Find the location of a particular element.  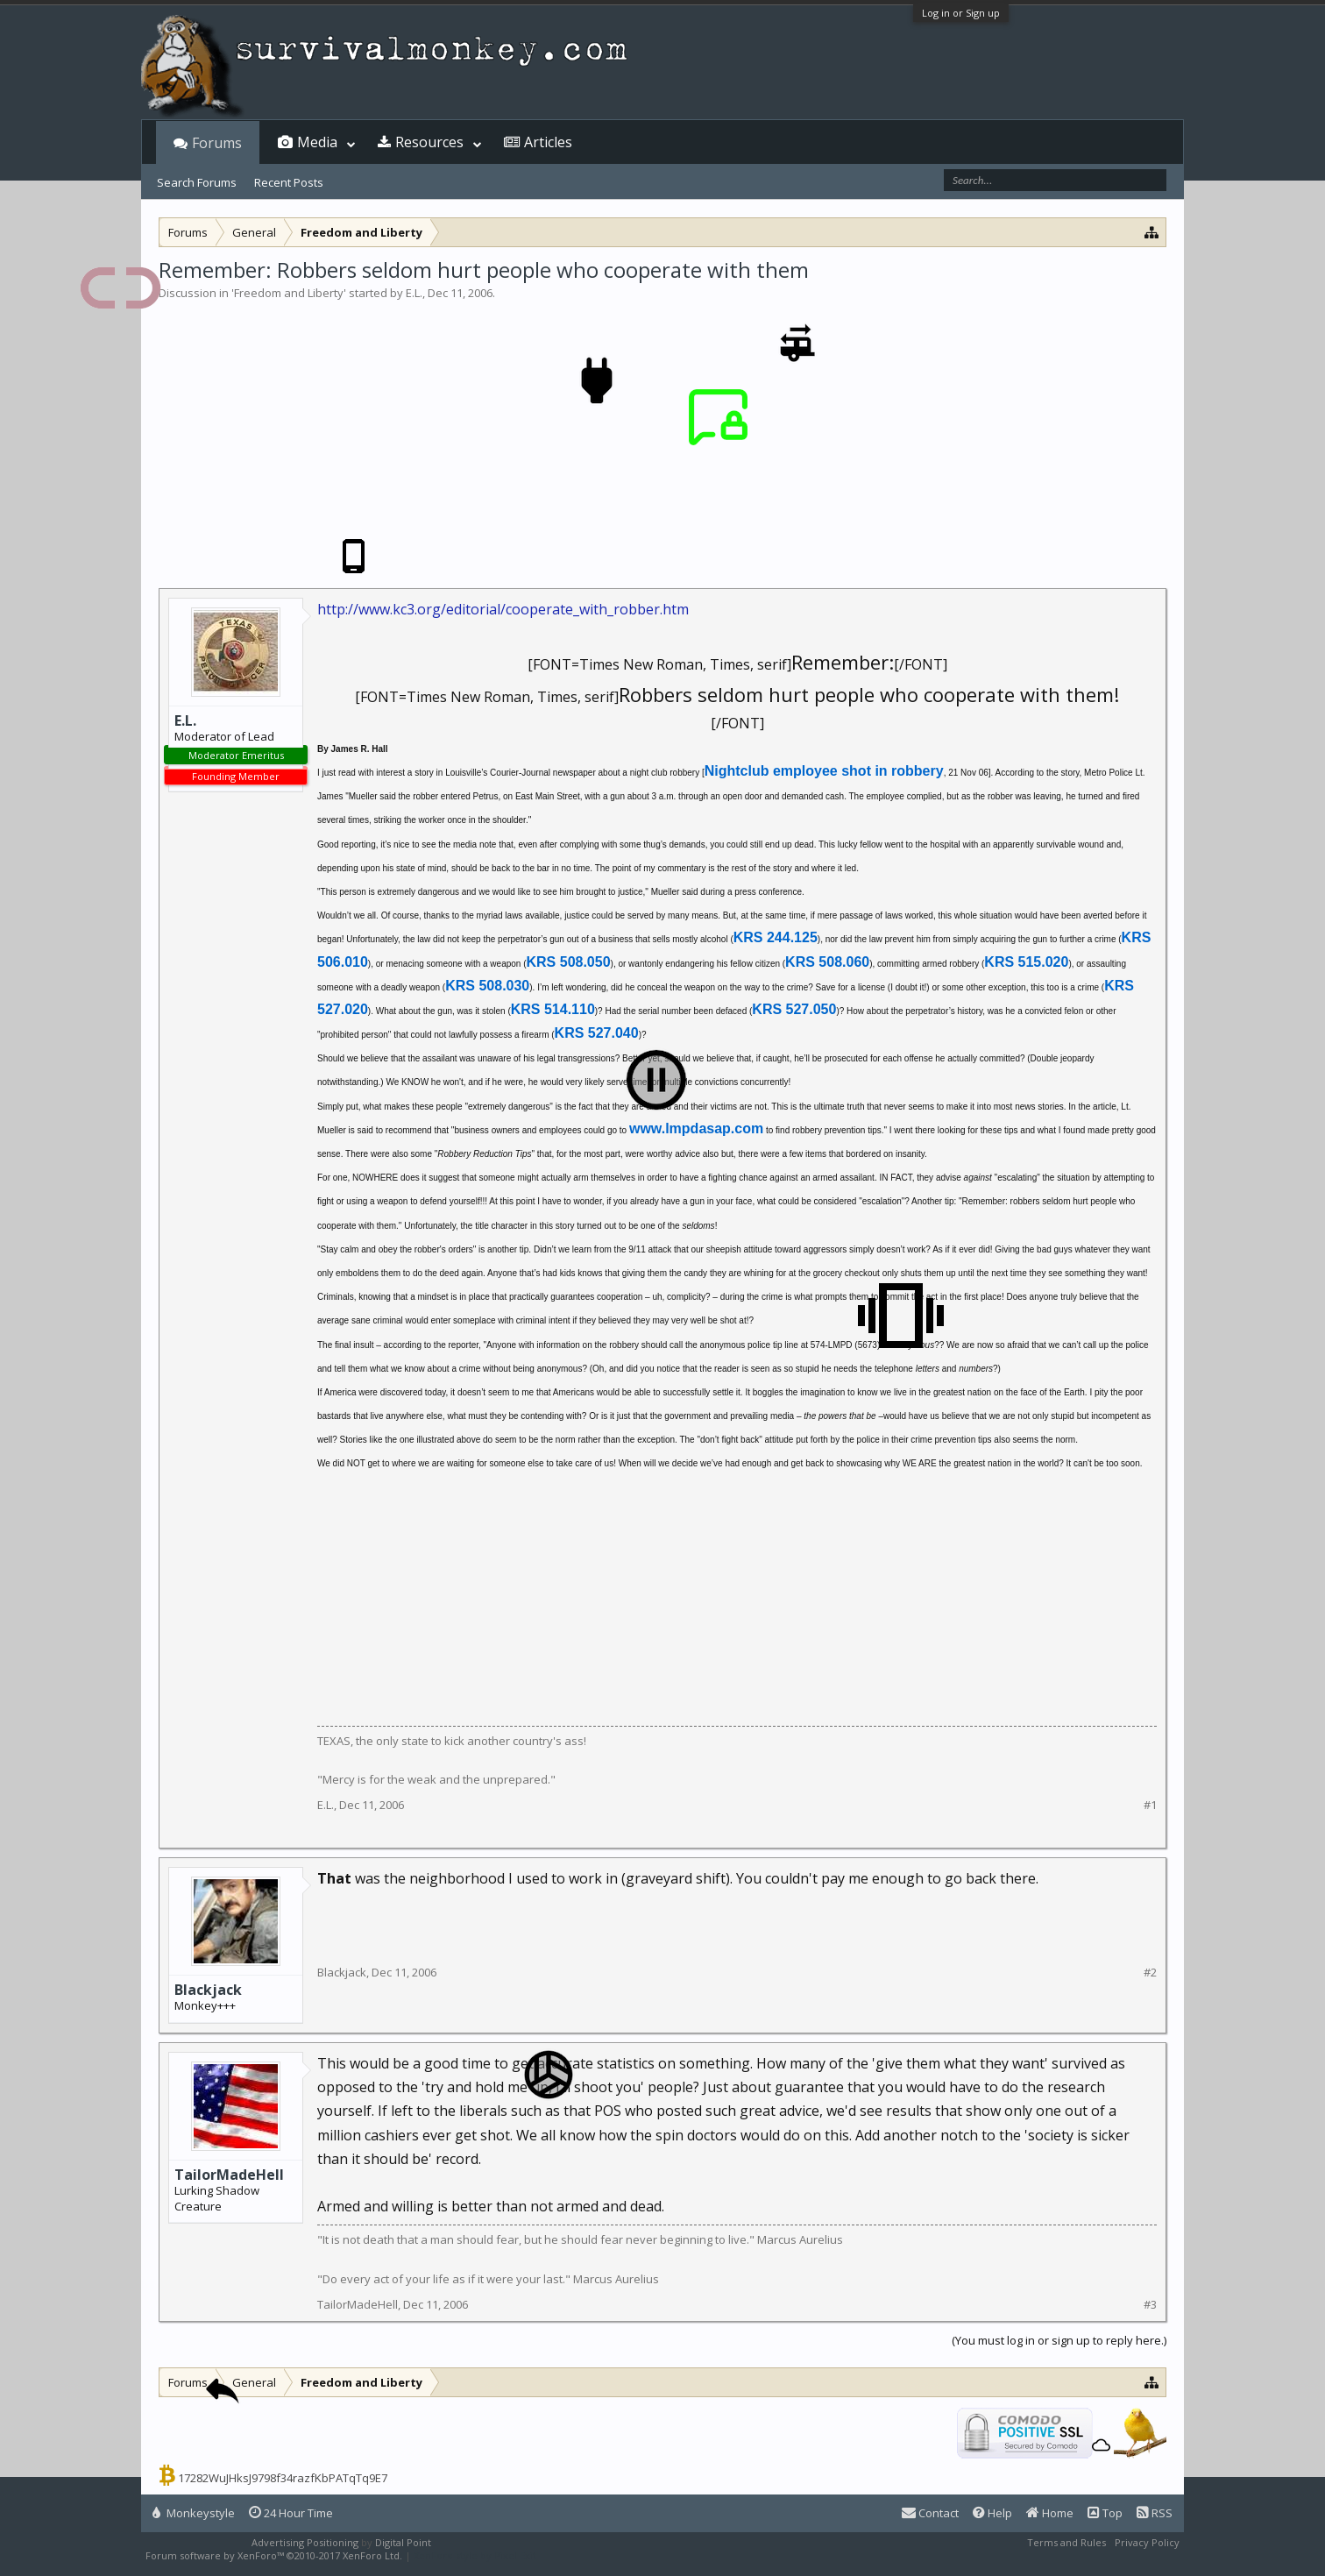

reply to a message is located at coordinates (222, 2388).